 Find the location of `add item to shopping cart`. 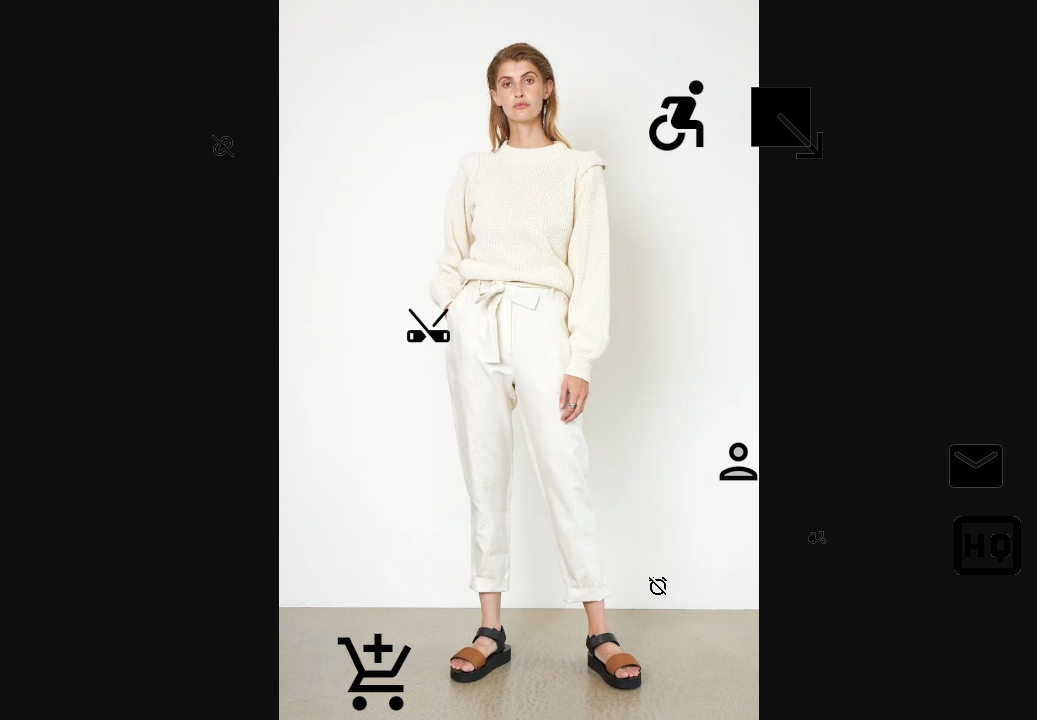

add item to shopping cart is located at coordinates (378, 674).